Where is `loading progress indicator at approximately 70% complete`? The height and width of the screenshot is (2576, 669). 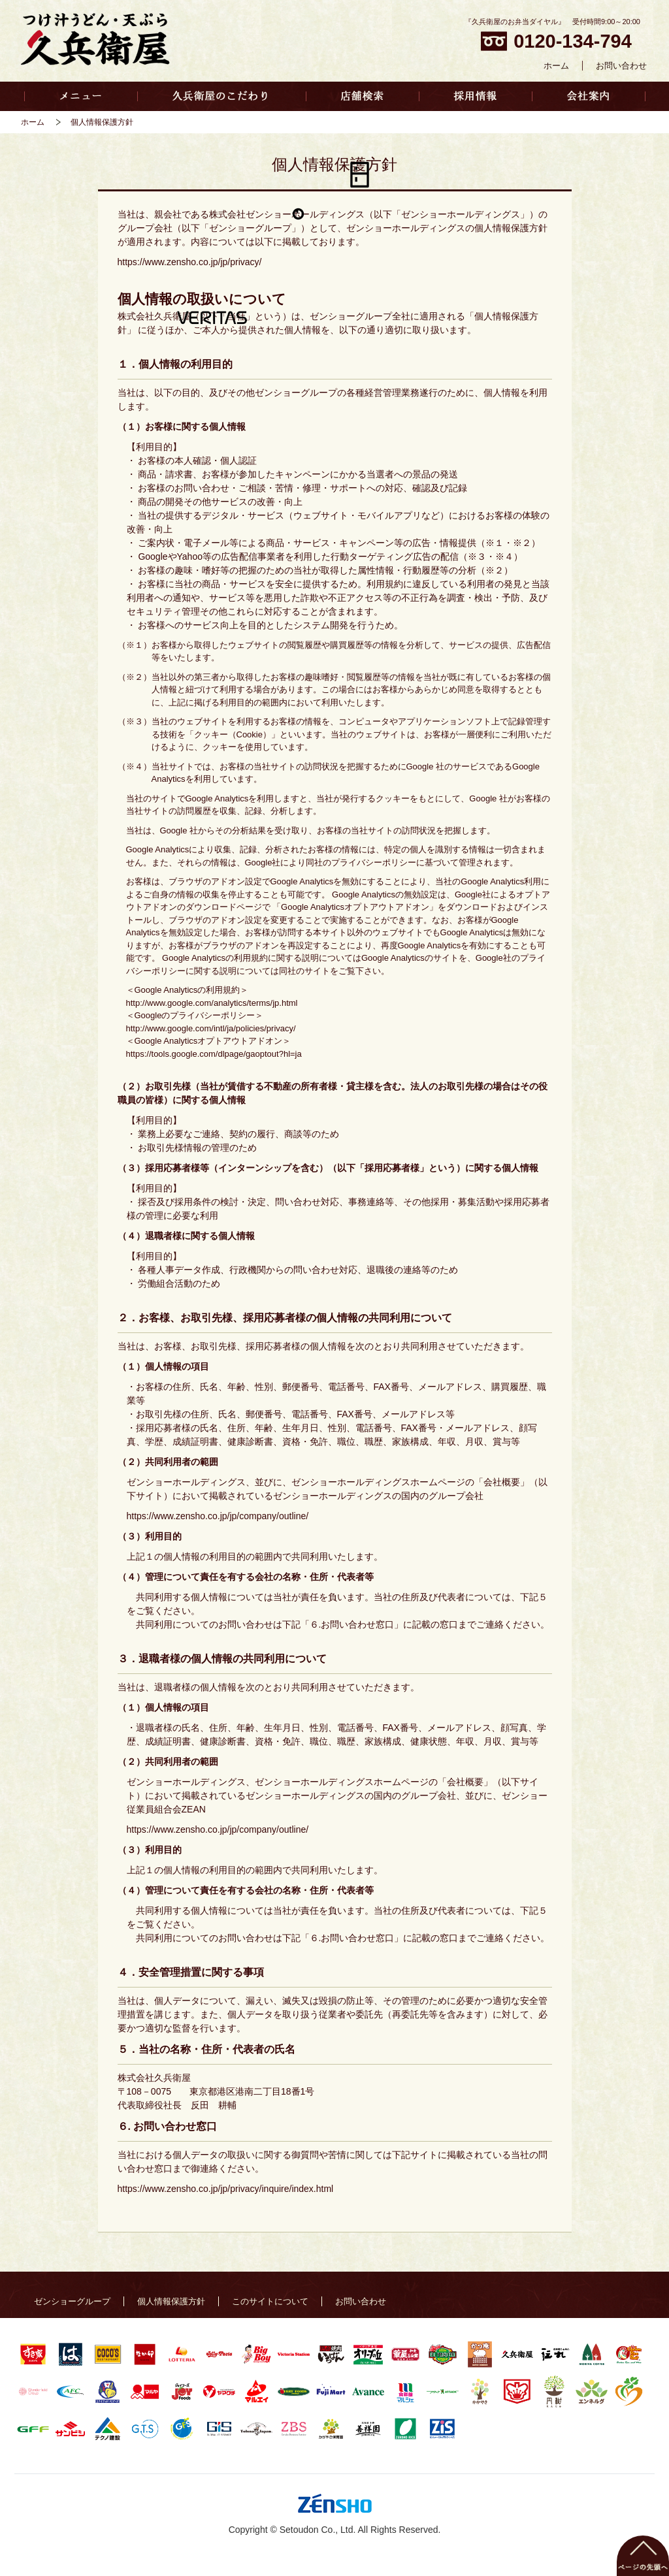 loading progress indicator at approximately 70% complete is located at coordinates (298, 214).